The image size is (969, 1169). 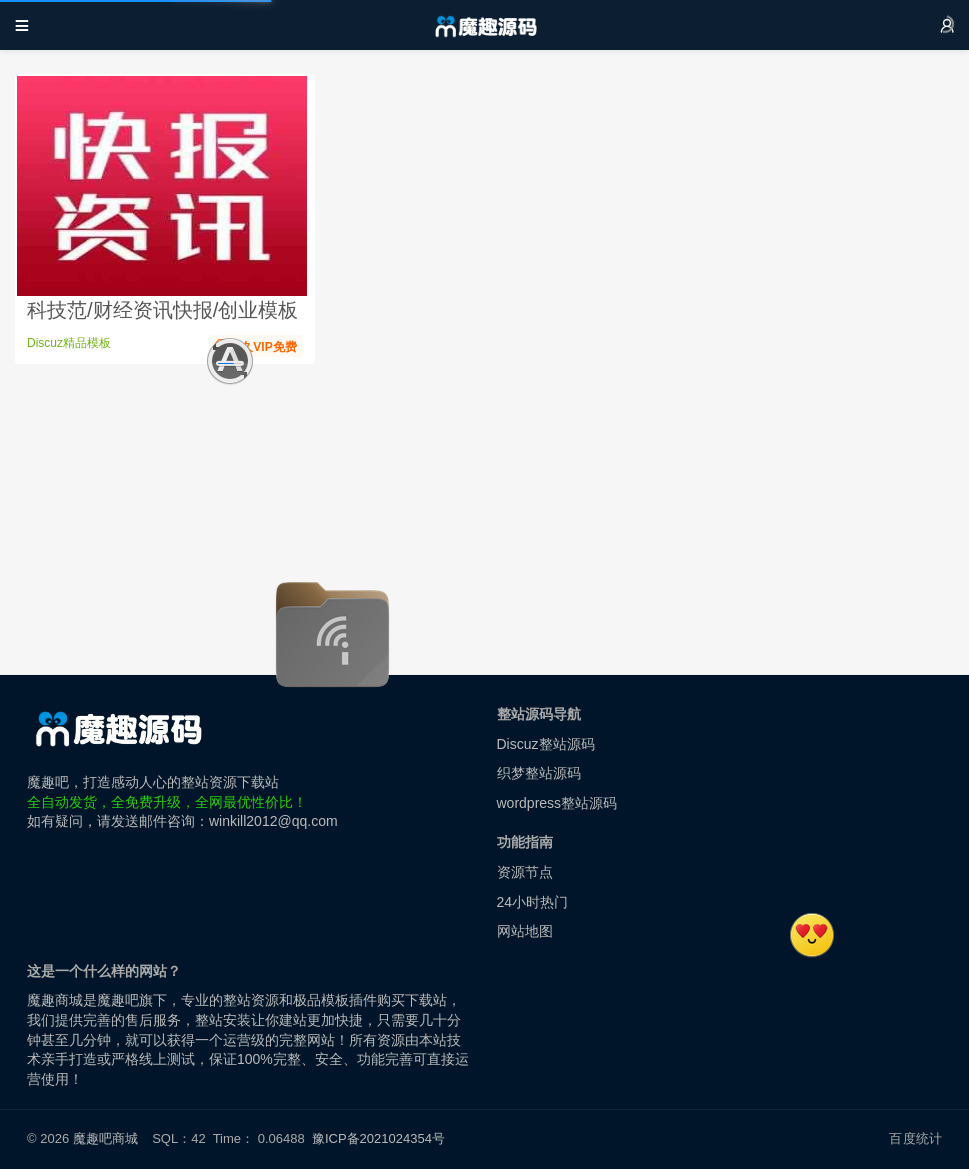 I want to click on open insync cloud sync folder, so click(x=332, y=634).